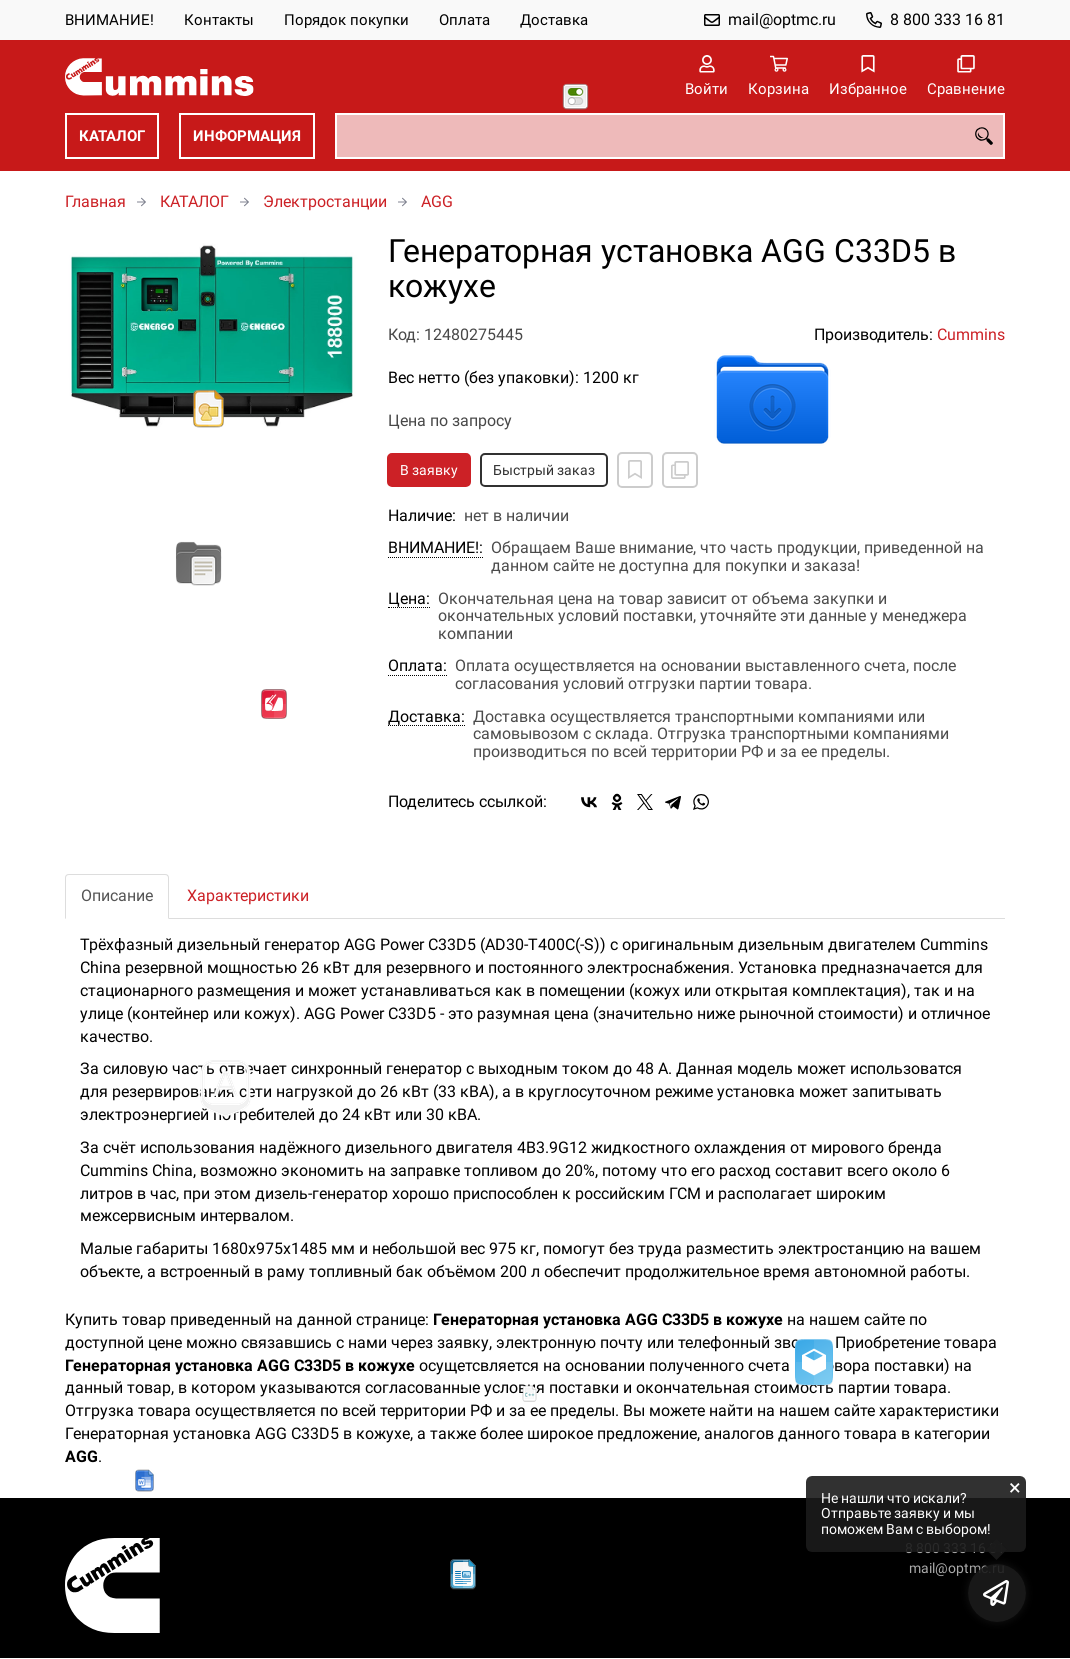  Describe the element at coordinates (144, 1480) in the screenshot. I see `open a Microsoft Word document` at that location.